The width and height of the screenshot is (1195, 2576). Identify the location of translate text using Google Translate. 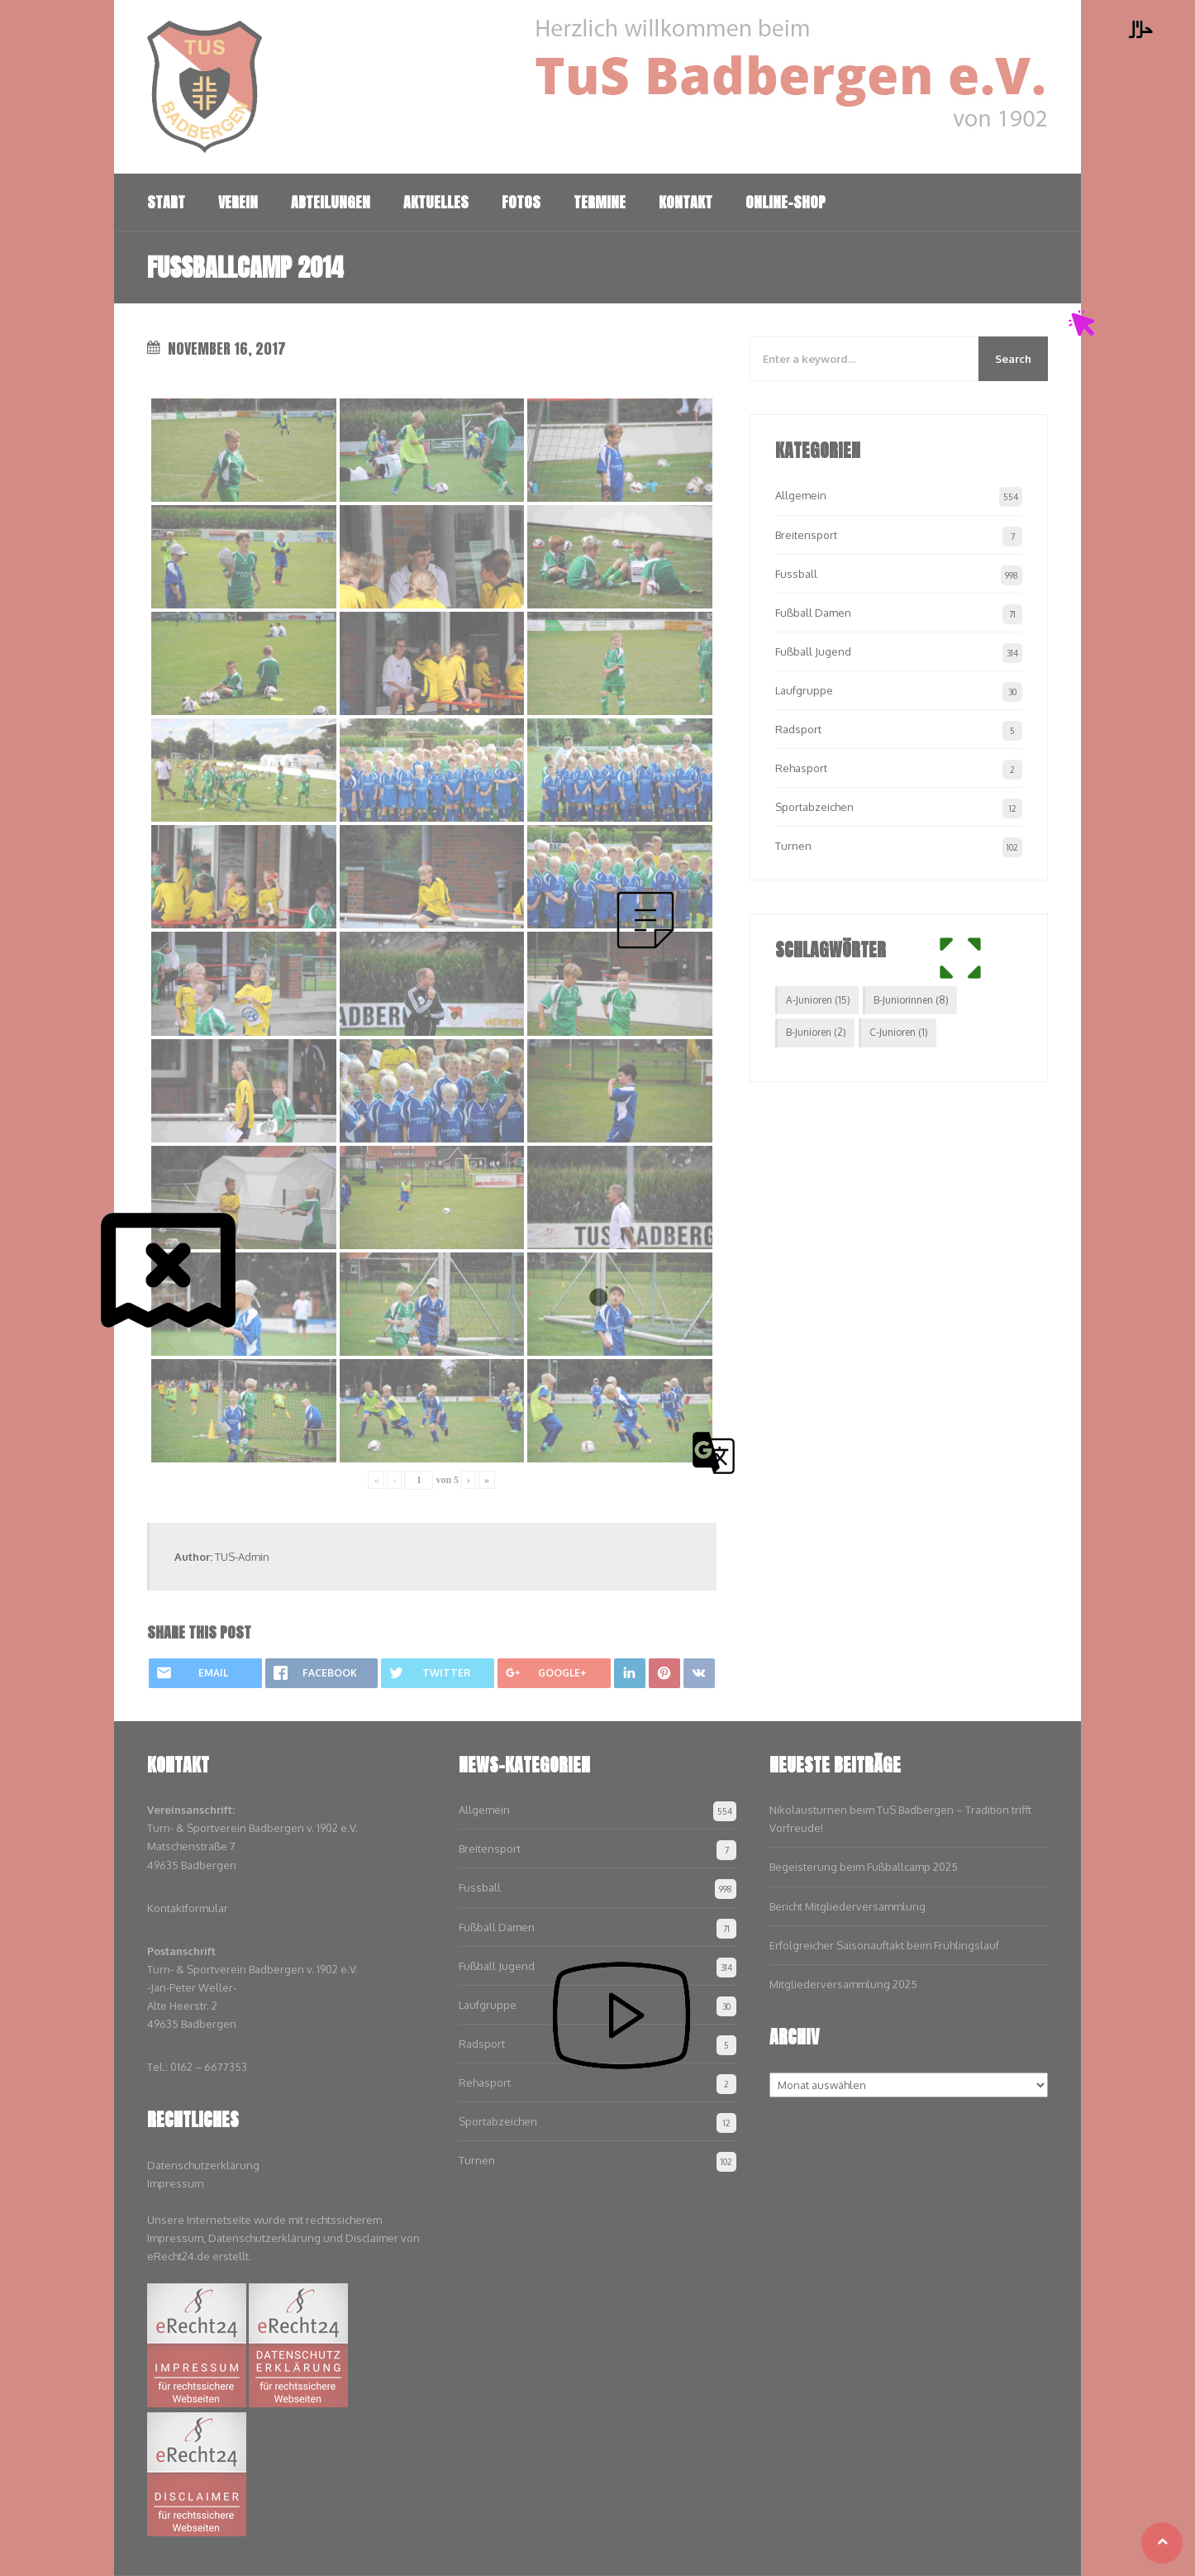
(713, 1453).